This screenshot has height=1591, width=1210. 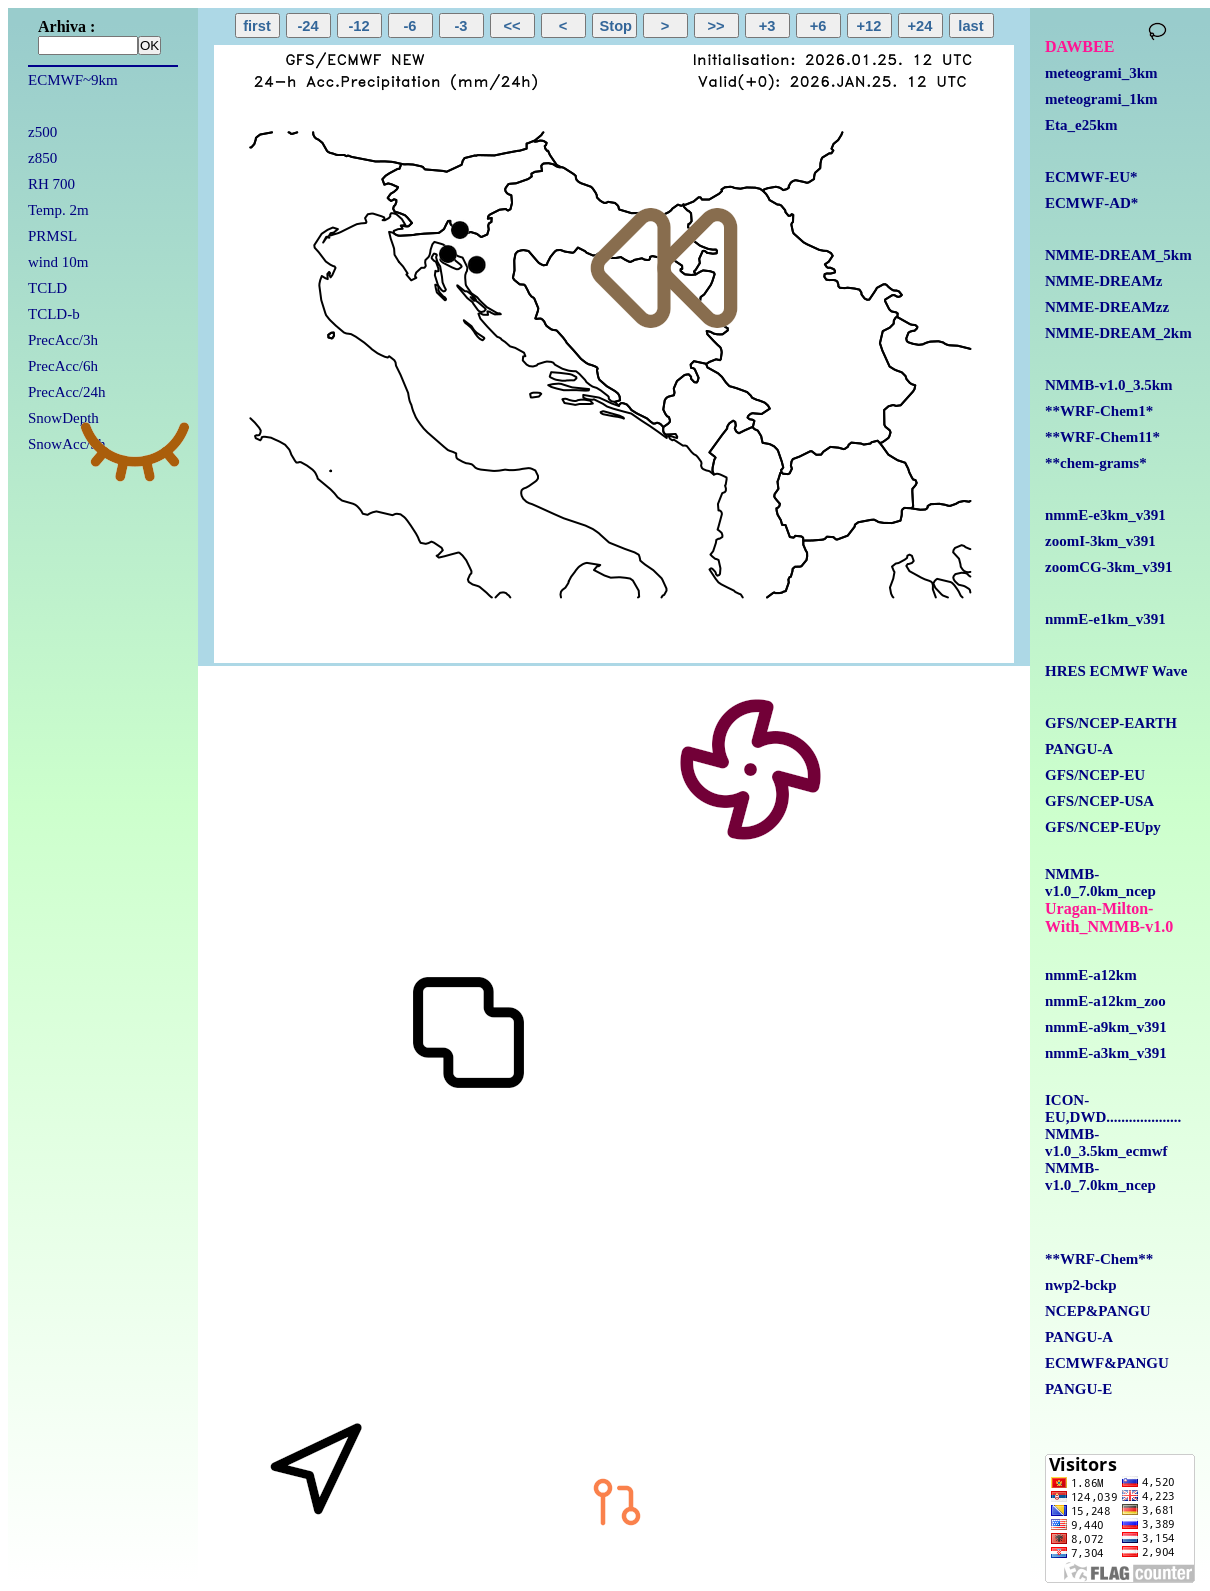 What do you see at coordinates (1157, 31) in the screenshot?
I see `select an irregular area with freehand drawing` at bounding box center [1157, 31].